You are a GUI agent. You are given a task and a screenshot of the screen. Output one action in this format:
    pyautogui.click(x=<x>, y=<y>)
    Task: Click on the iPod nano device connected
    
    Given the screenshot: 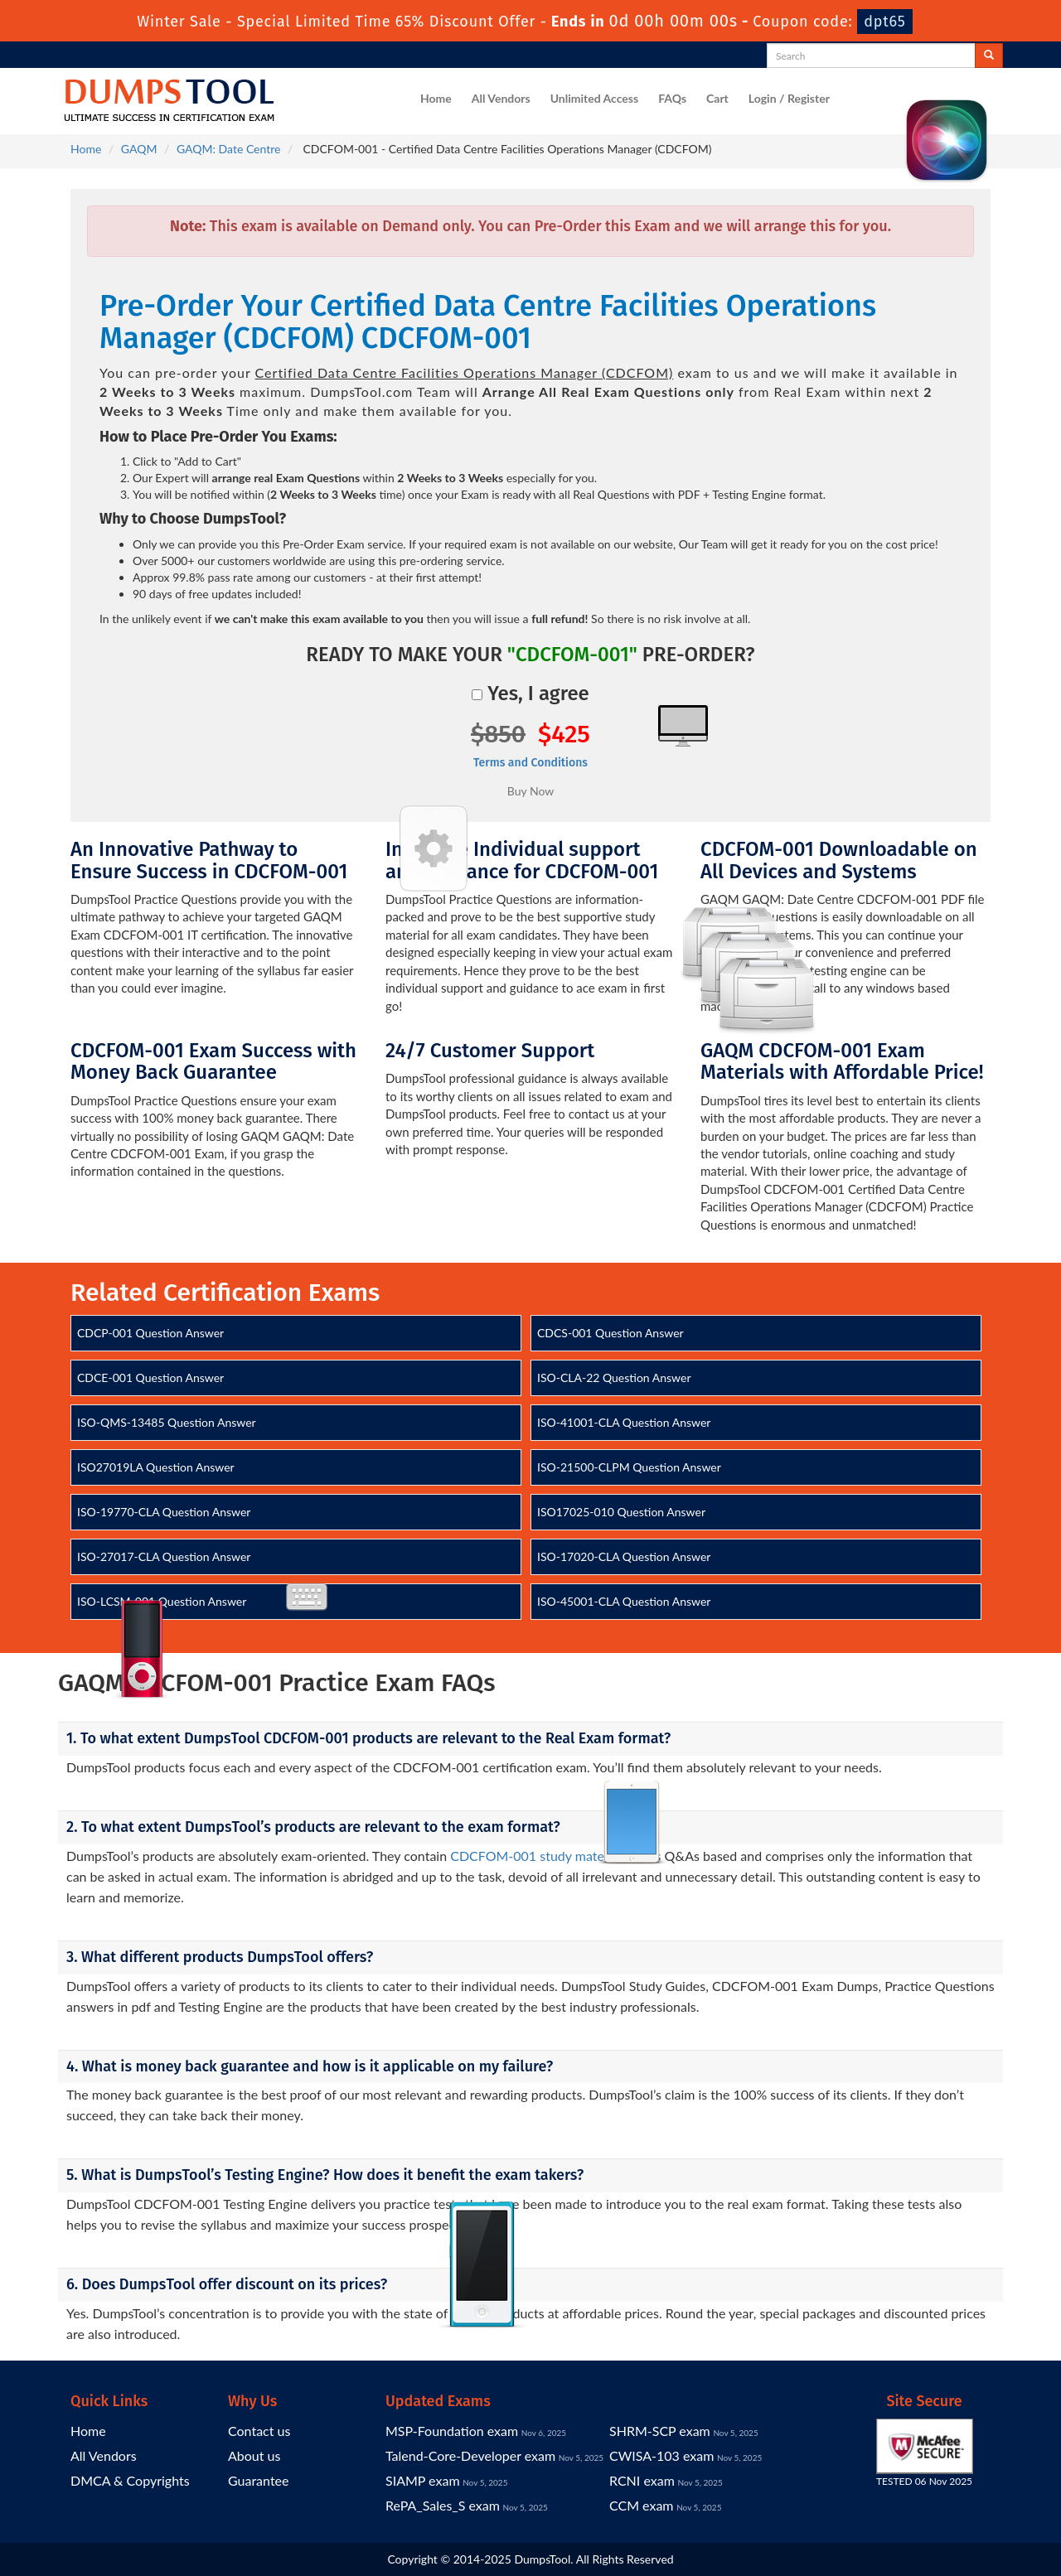 What is the action you would take?
    pyautogui.click(x=482, y=2264)
    